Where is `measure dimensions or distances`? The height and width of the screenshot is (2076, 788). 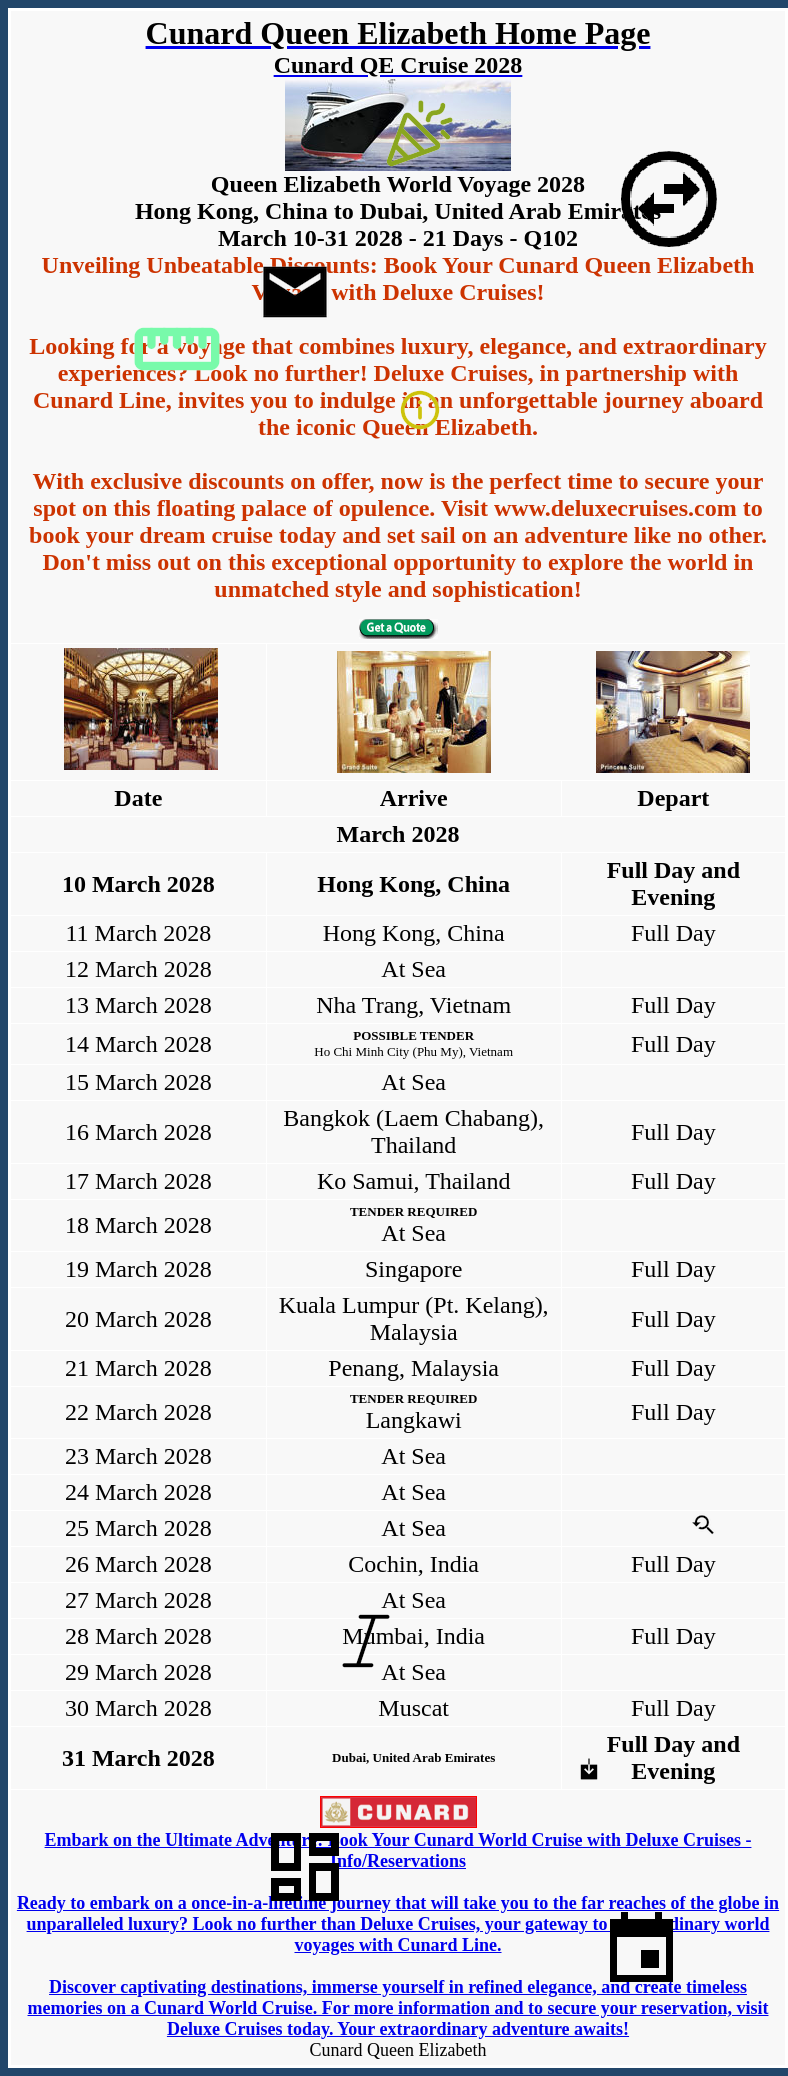
measure dimensions or distances is located at coordinates (177, 349).